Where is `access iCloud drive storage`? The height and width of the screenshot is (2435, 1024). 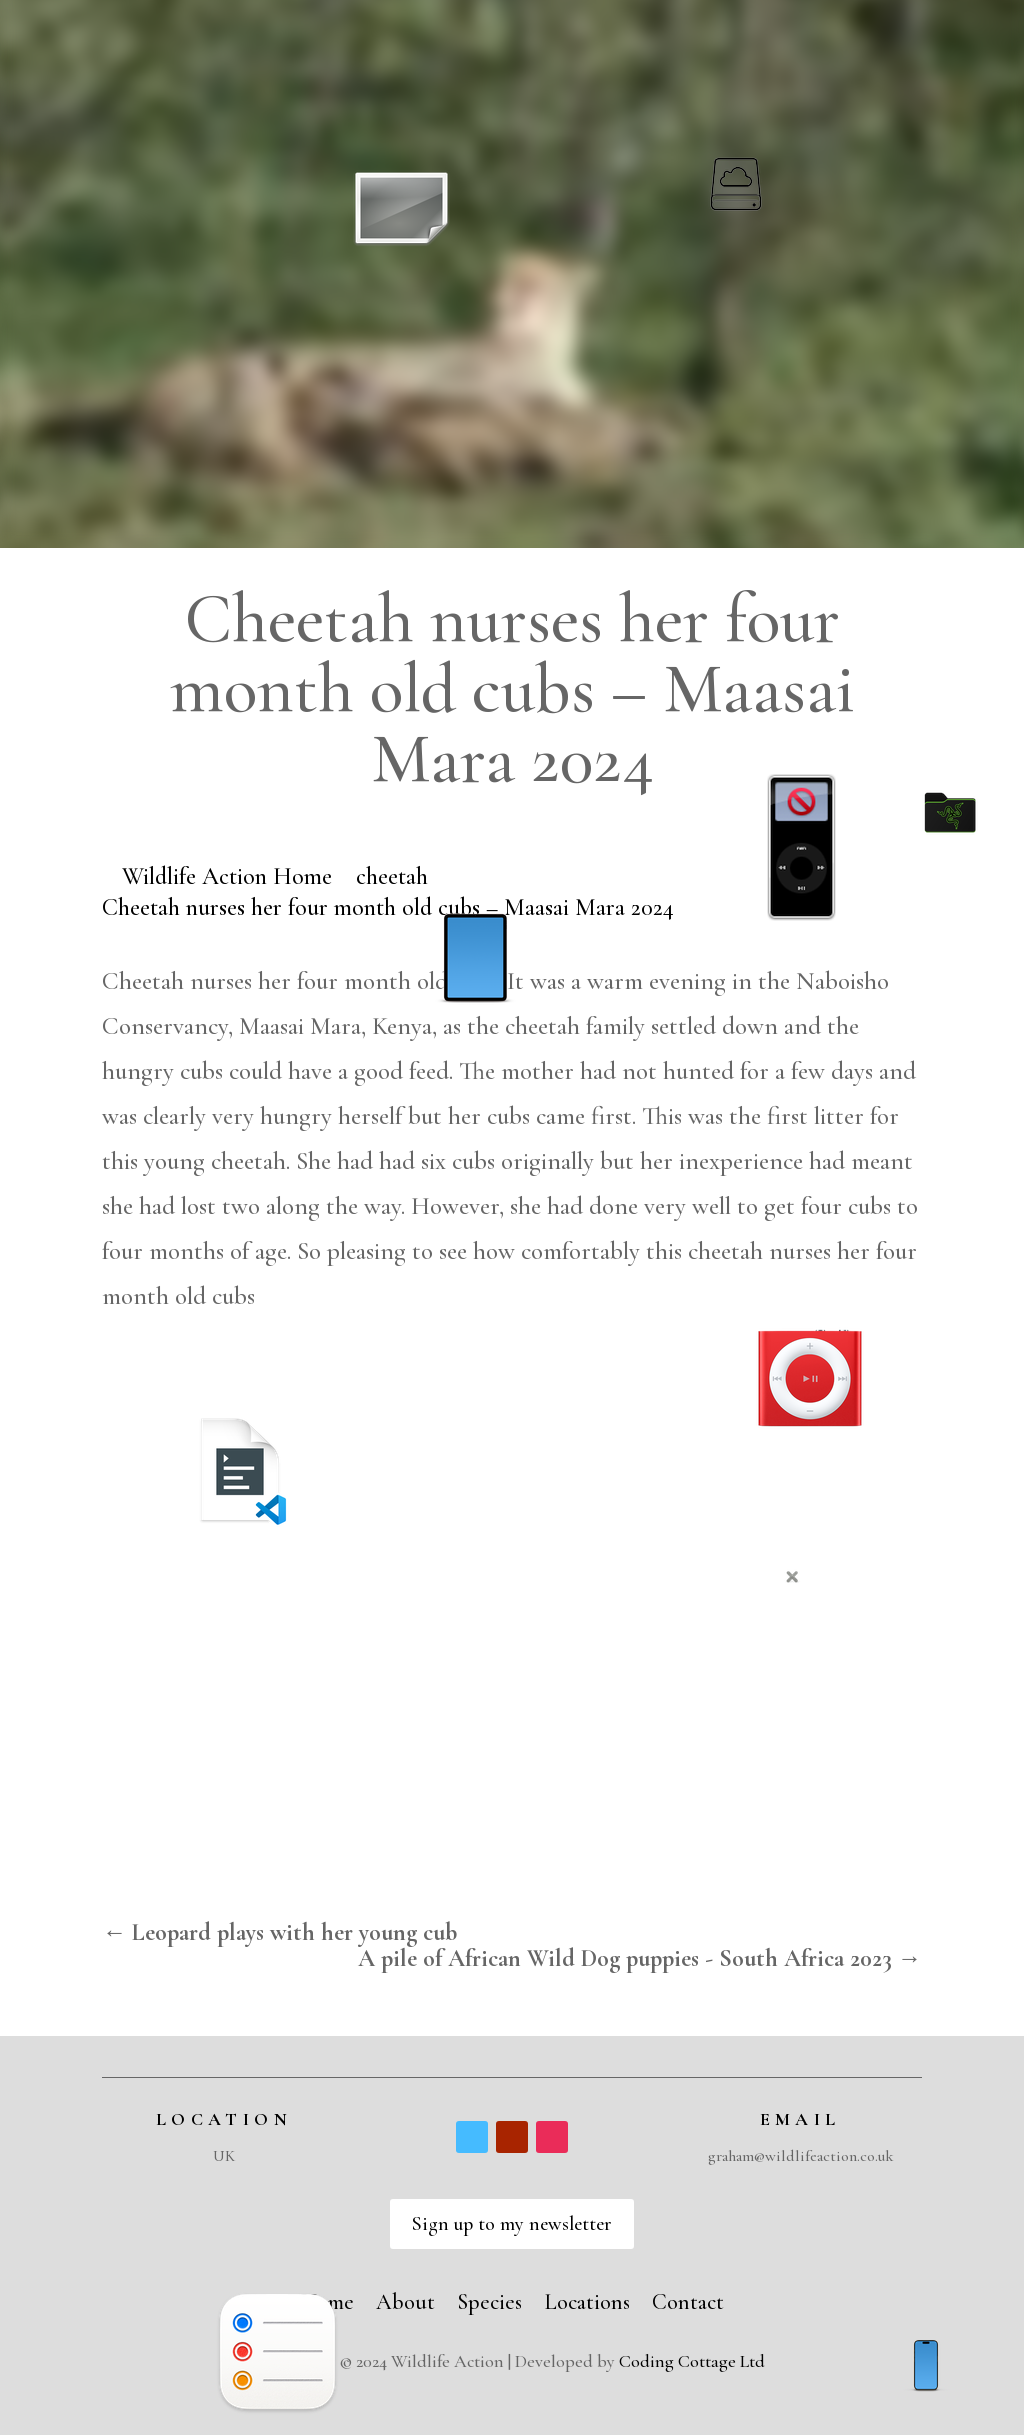 access iCloud drive storage is located at coordinates (736, 185).